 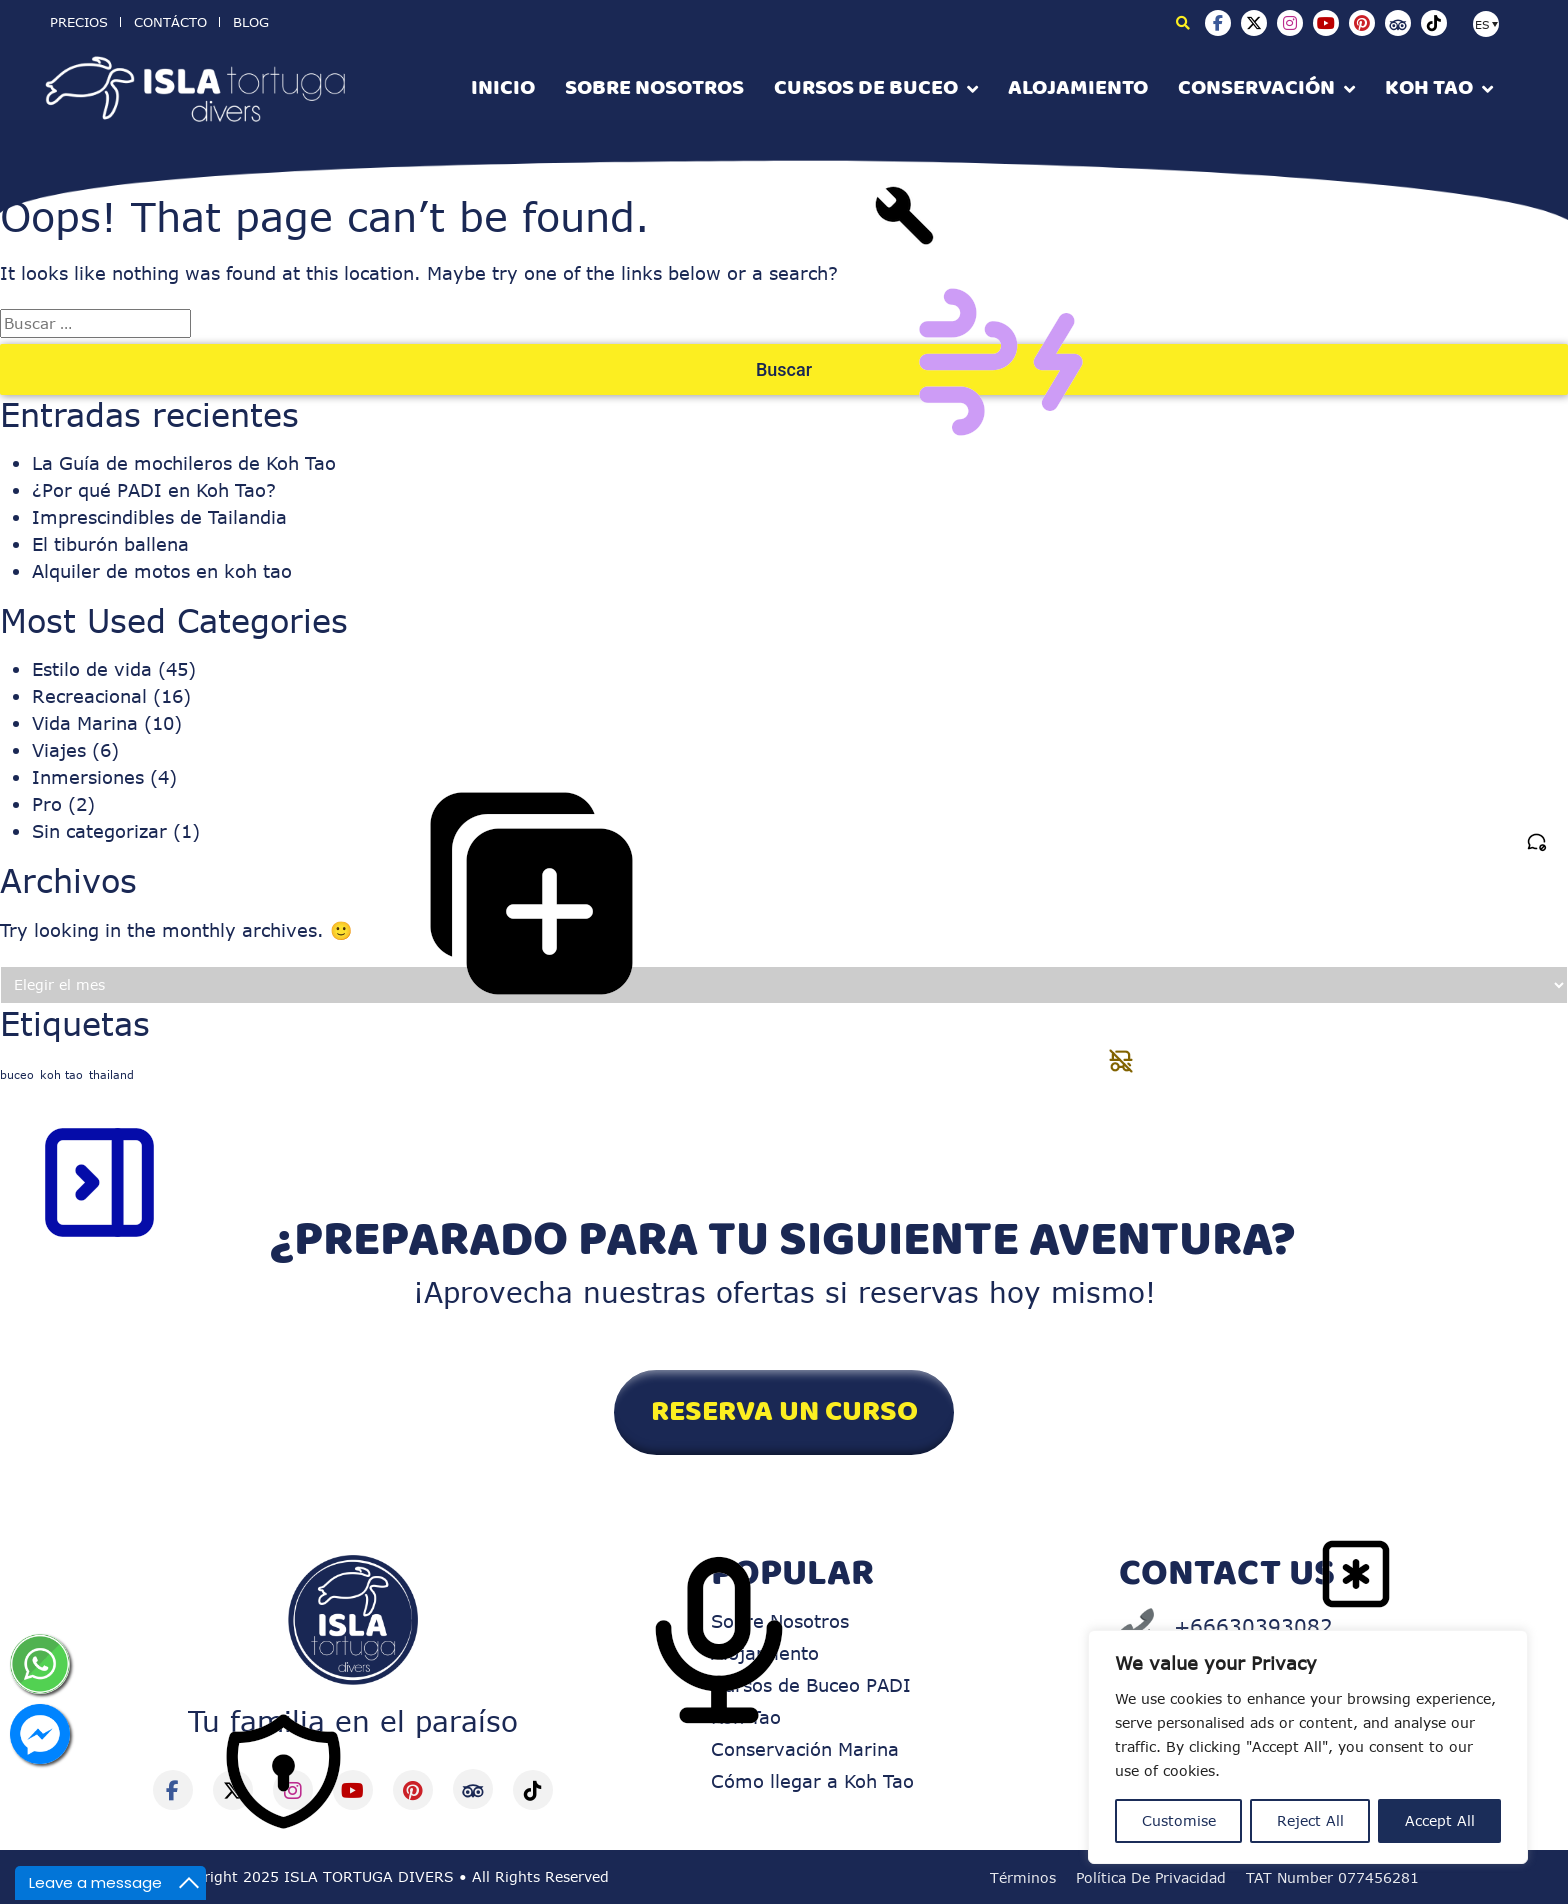 What do you see at coordinates (1121, 1061) in the screenshot?
I see `disable incognito or private browsing mode` at bounding box center [1121, 1061].